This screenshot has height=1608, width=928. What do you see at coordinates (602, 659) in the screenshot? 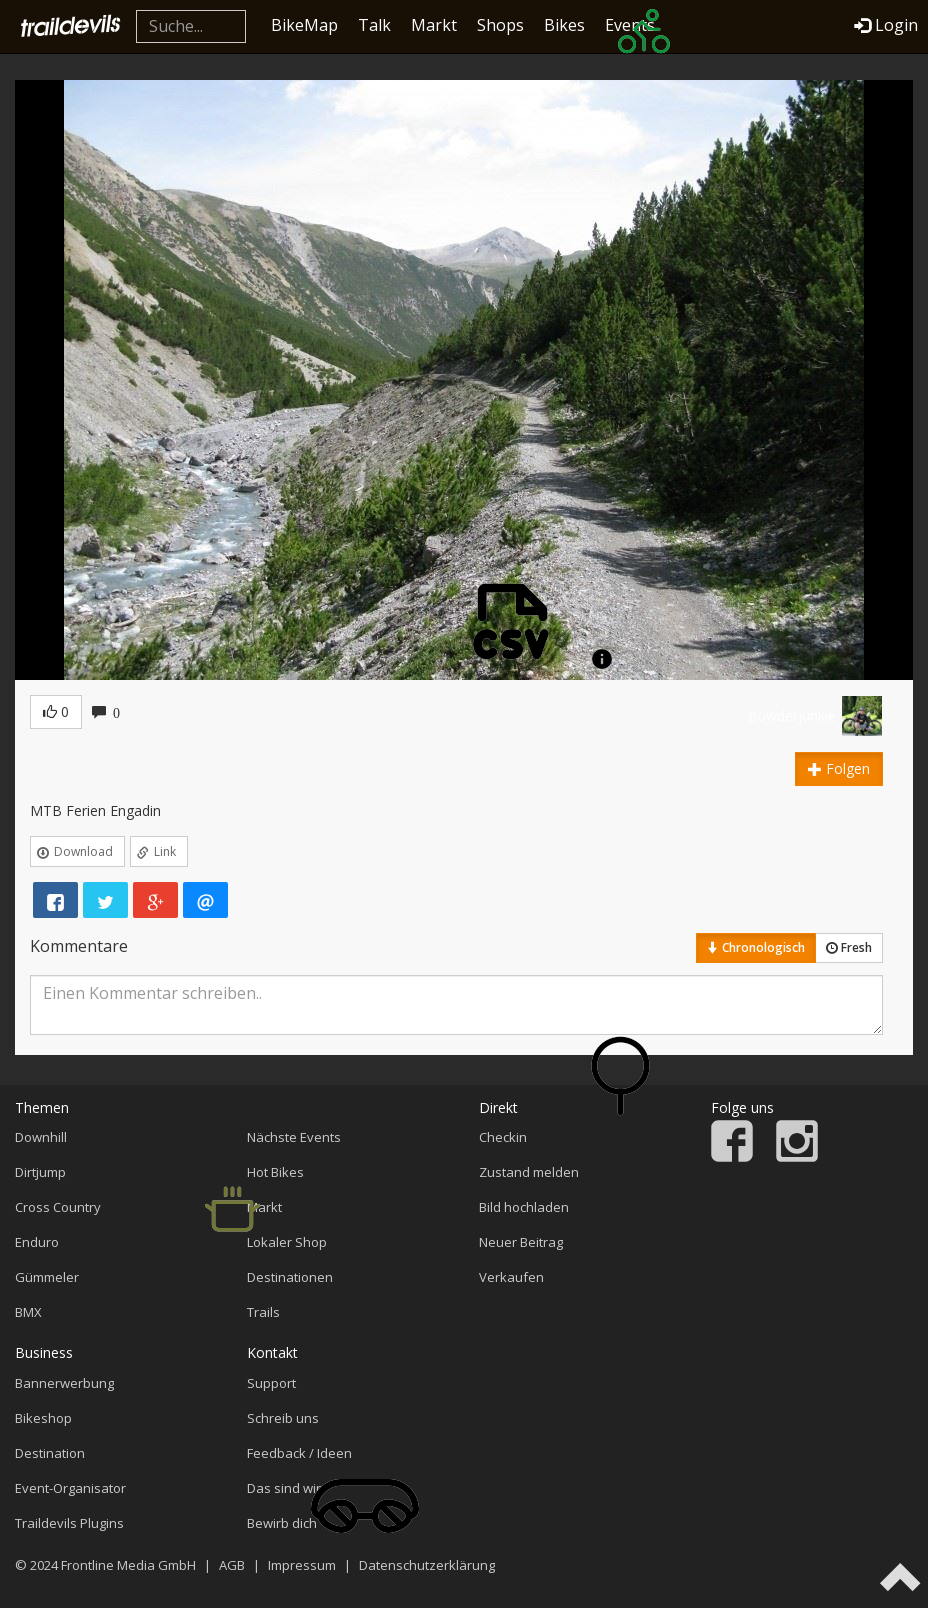
I see `view more information about this item` at bounding box center [602, 659].